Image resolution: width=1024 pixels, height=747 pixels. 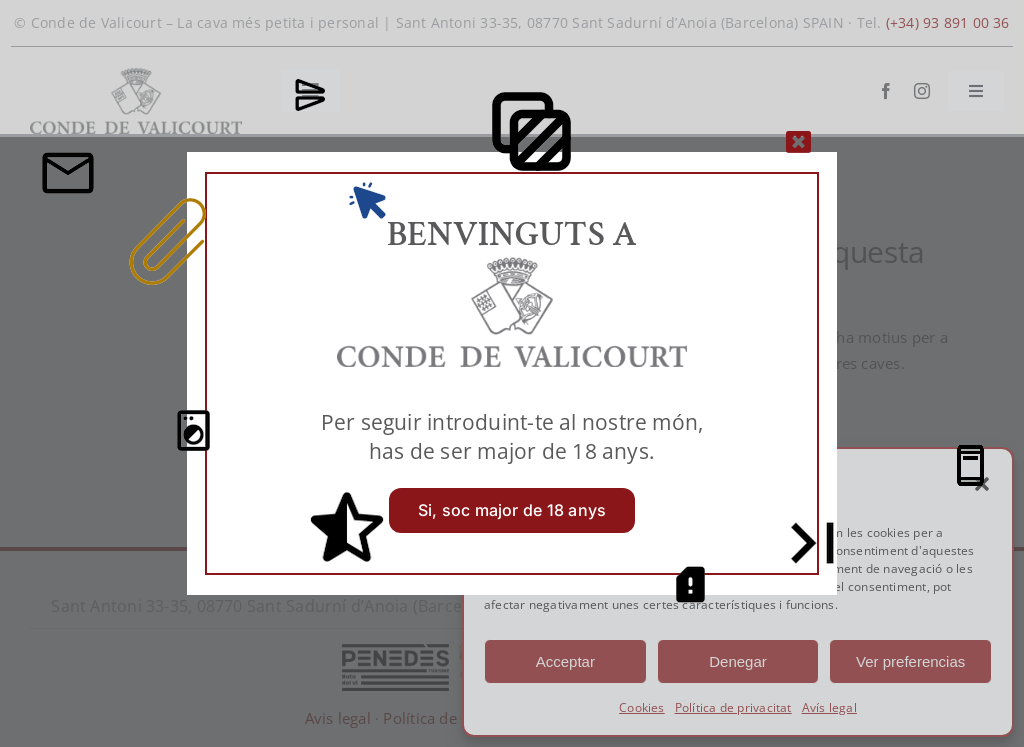 What do you see at coordinates (813, 543) in the screenshot?
I see `go to the last page` at bounding box center [813, 543].